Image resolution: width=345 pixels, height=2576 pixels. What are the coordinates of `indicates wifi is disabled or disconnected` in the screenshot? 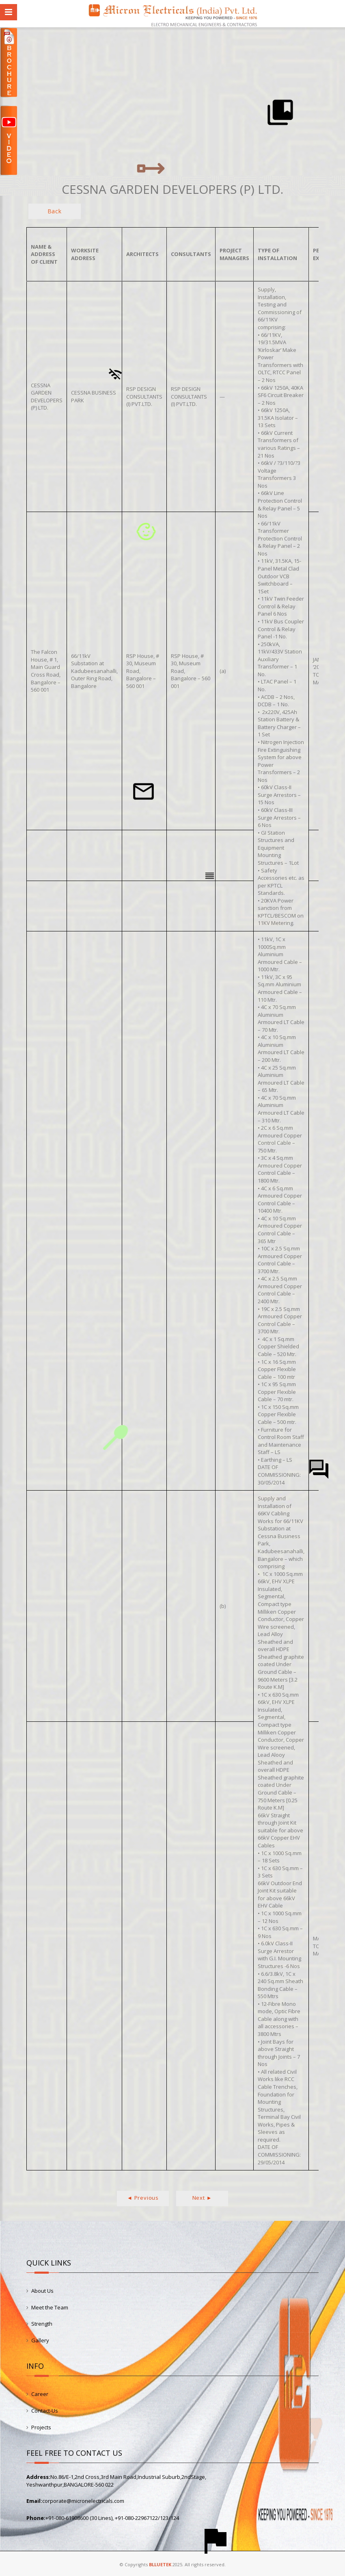 It's located at (115, 375).